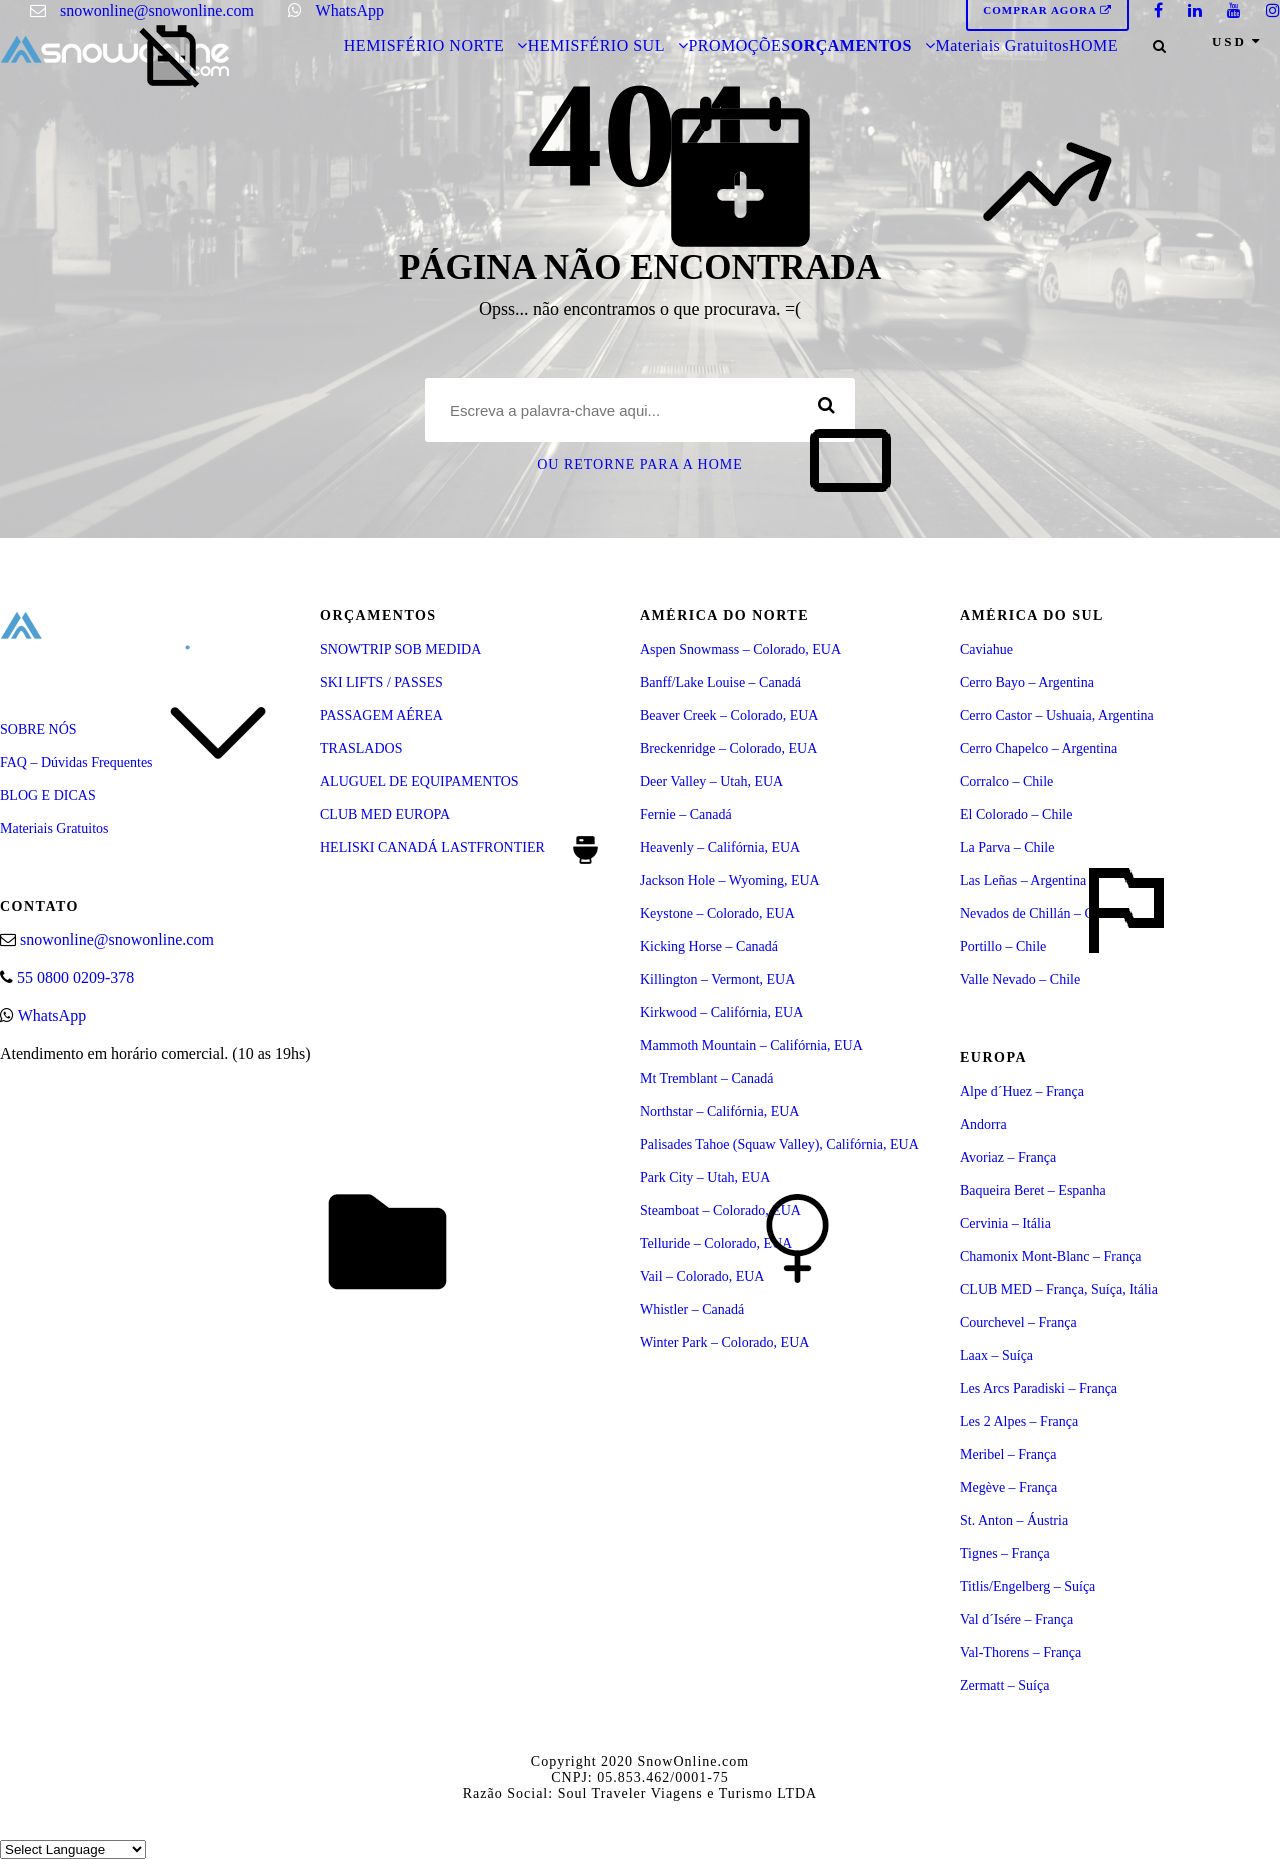 The width and height of the screenshot is (1280, 1859). Describe the element at coordinates (740, 177) in the screenshot. I see `add a new event to your calendar` at that location.